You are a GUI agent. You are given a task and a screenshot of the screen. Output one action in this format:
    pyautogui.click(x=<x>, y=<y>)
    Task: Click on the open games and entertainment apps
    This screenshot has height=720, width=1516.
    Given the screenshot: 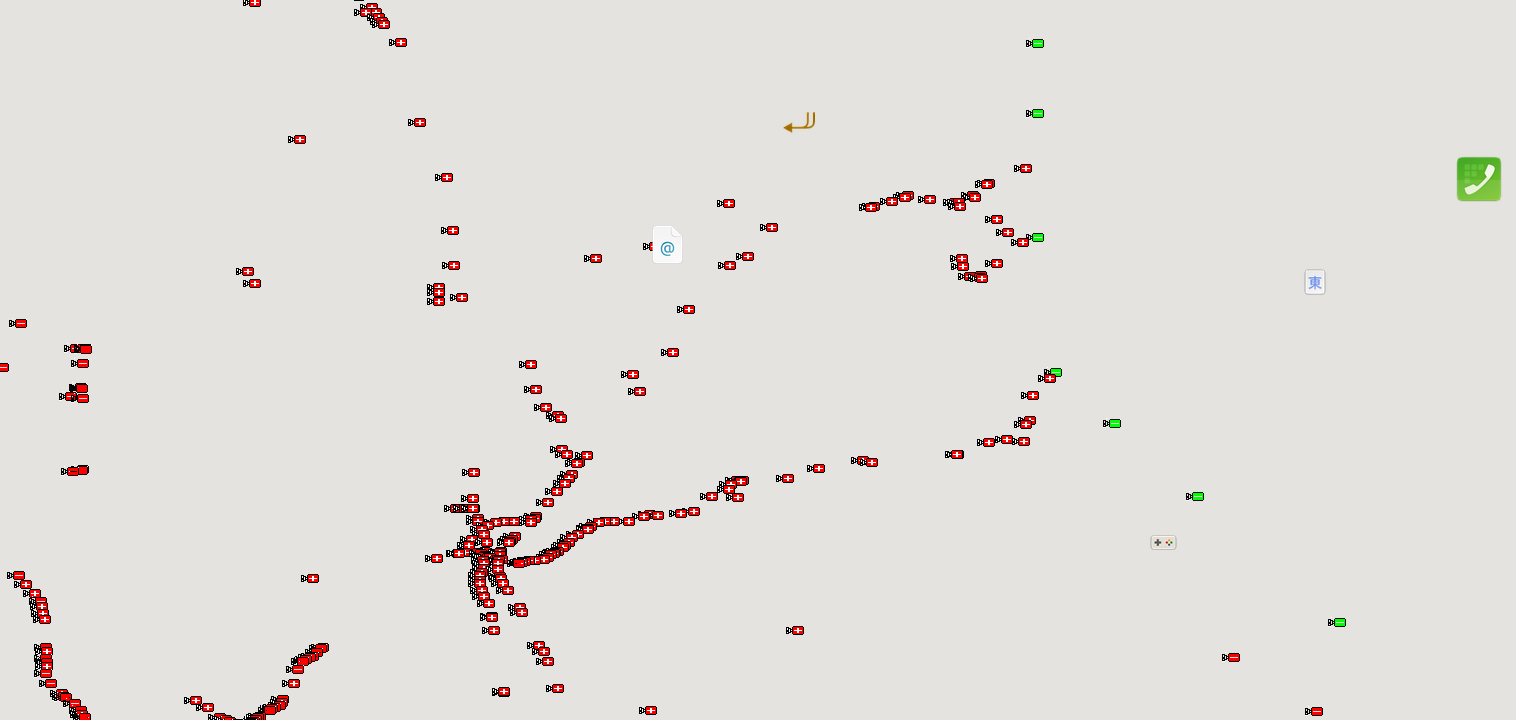 What is the action you would take?
    pyautogui.click(x=1163, y=542)
    